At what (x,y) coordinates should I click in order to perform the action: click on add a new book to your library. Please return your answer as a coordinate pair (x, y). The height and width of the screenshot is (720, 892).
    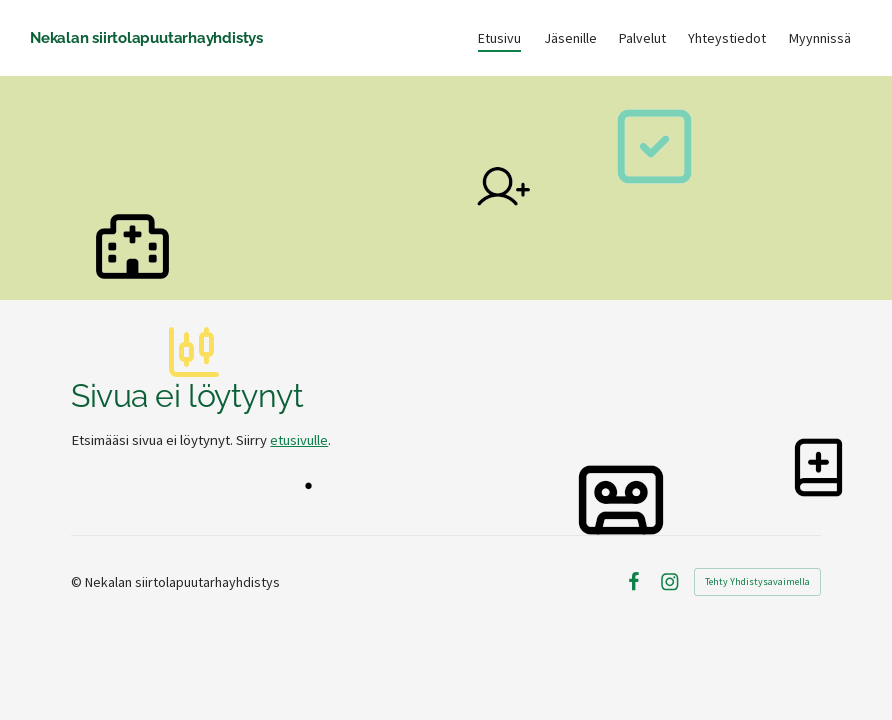
    Looking at the image, I should click on (818, 467).